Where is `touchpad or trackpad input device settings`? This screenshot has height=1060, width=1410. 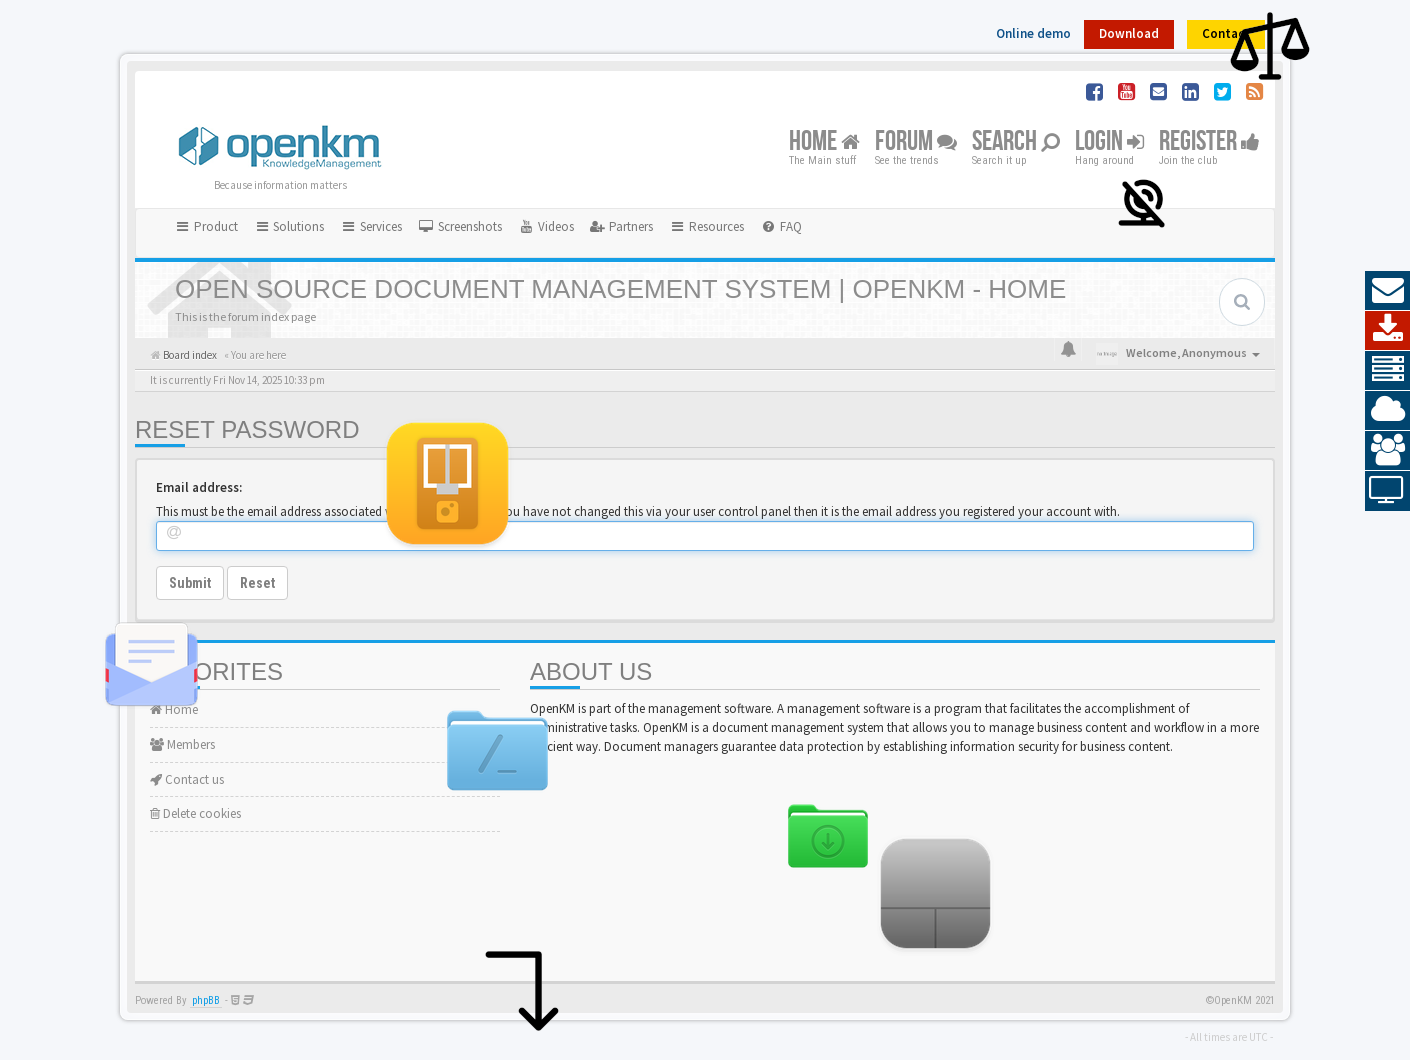
touchpad or trackpad input device settings is located at coordinates (935, 893).